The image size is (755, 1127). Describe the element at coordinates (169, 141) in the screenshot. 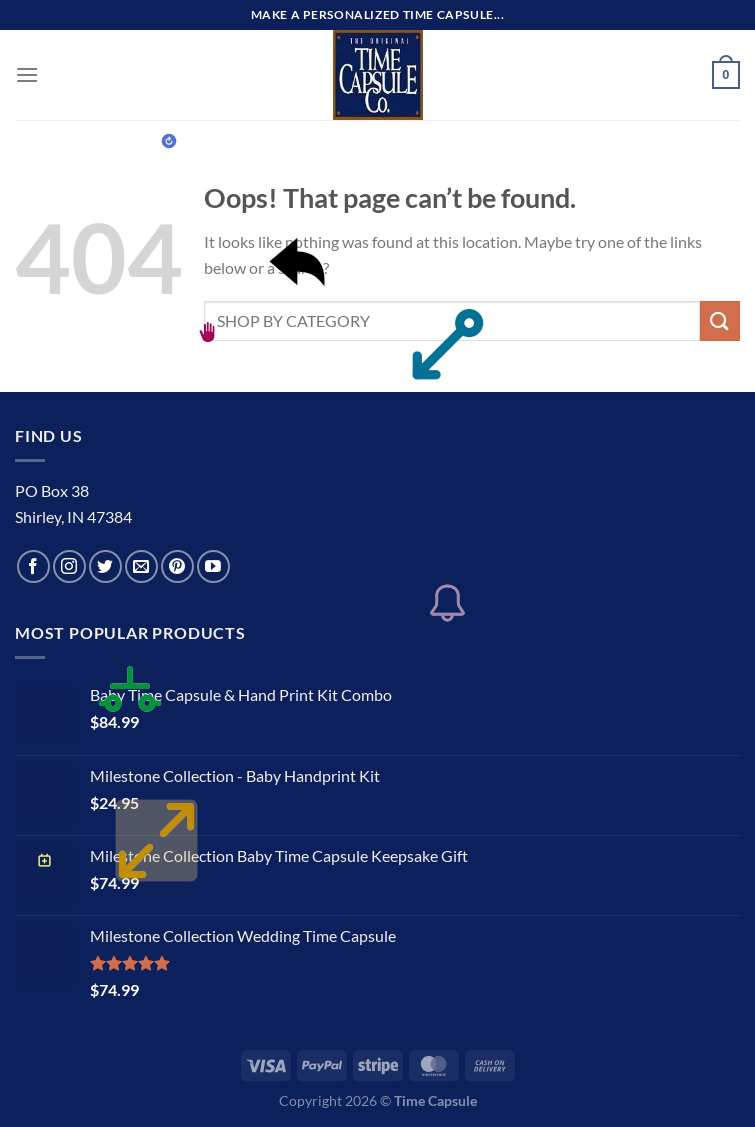

I see `refresh or reload content` at that location.